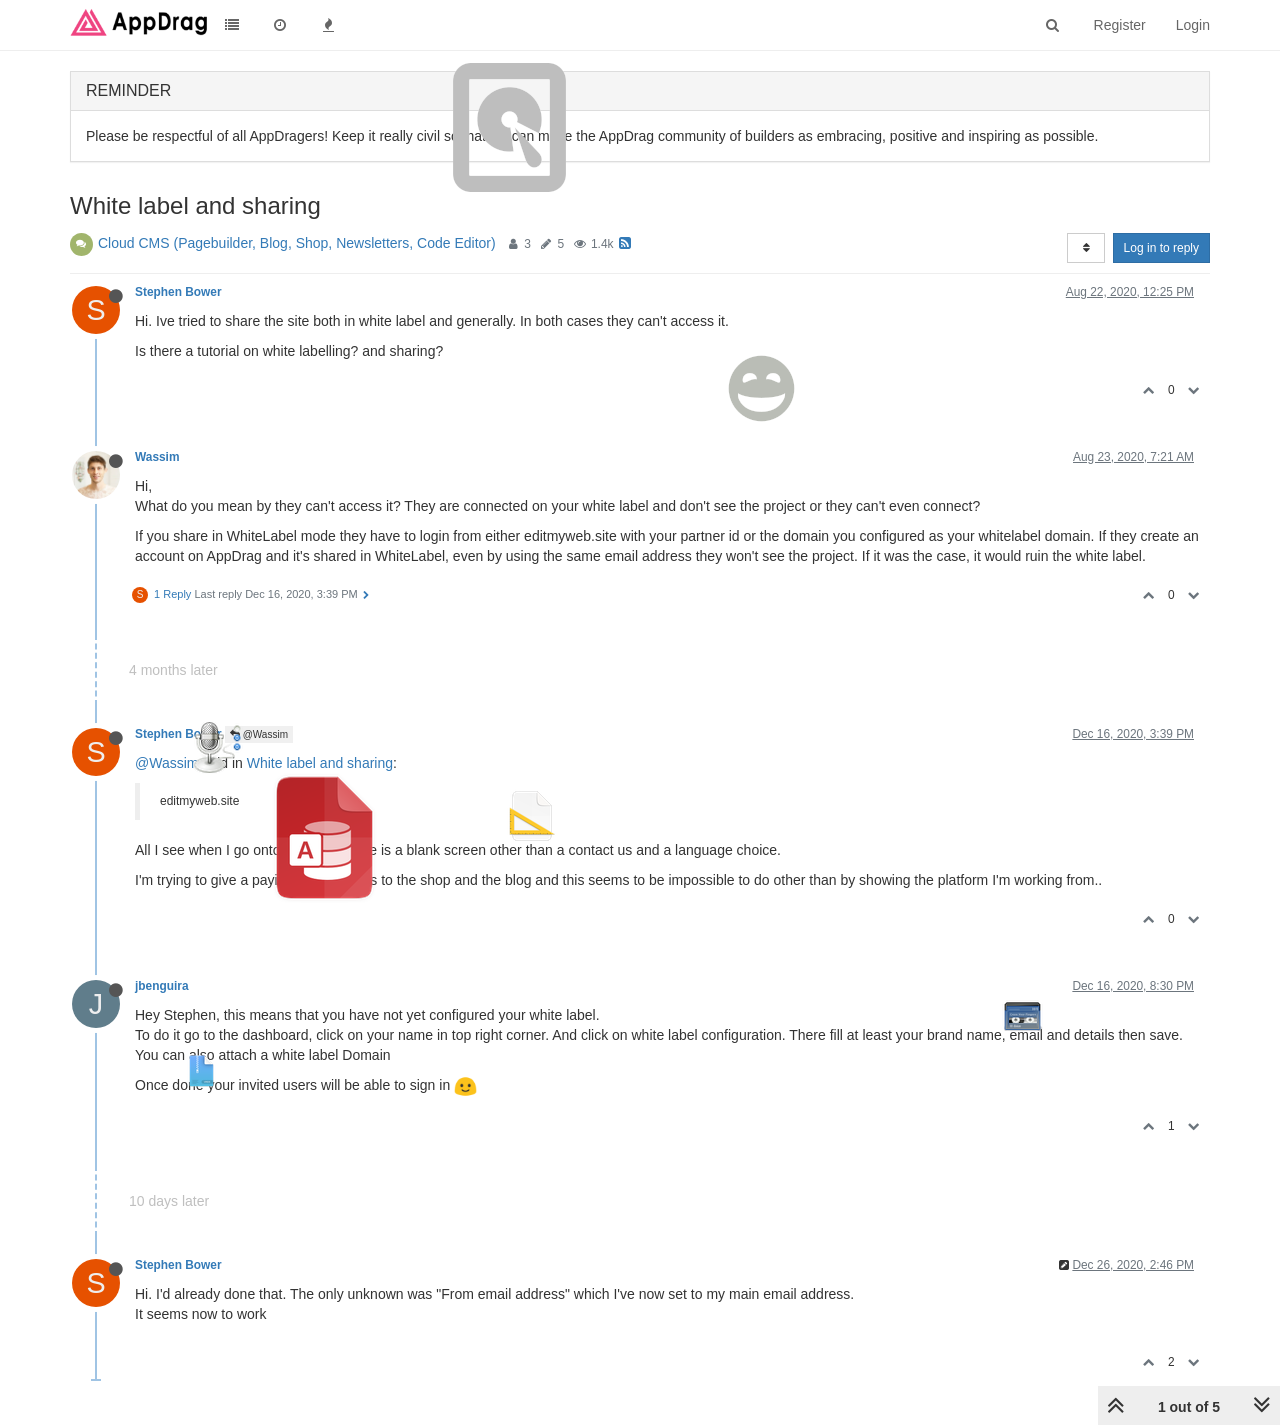 This screenshot has height=1425, width=1280. I want to click on access firewire hard drive, so click(509, 127).